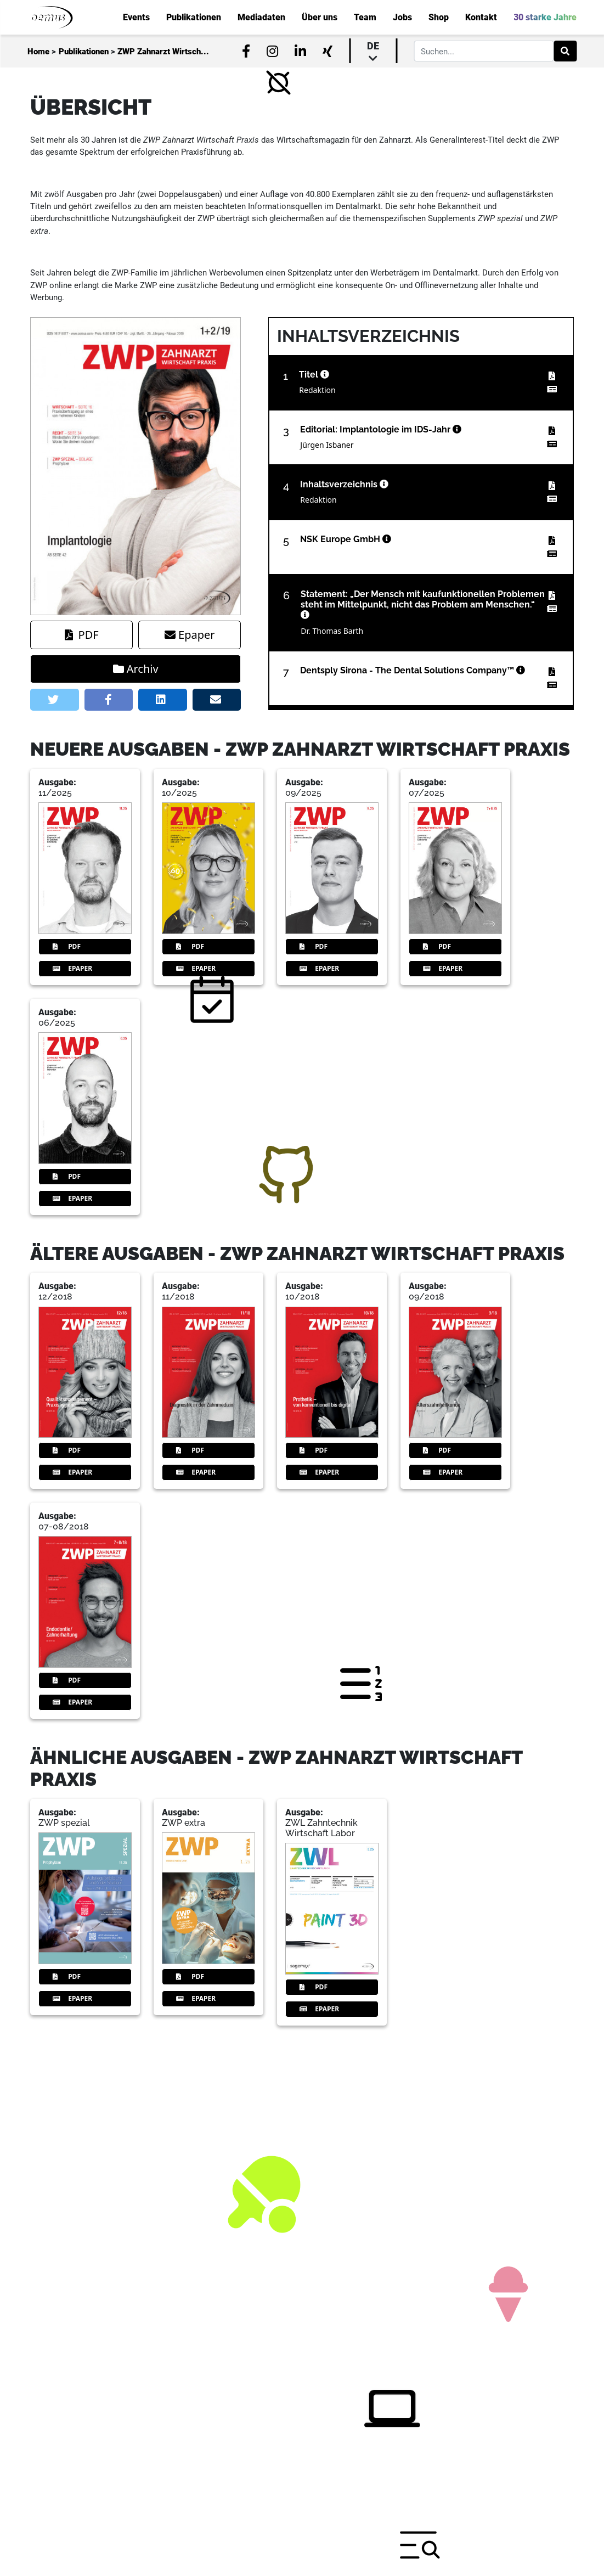 This screenshot has height=2576, width=604. Describe the element at coordinates (278, 82) in the screenshot. I see `disable currency or payment features` at that location.